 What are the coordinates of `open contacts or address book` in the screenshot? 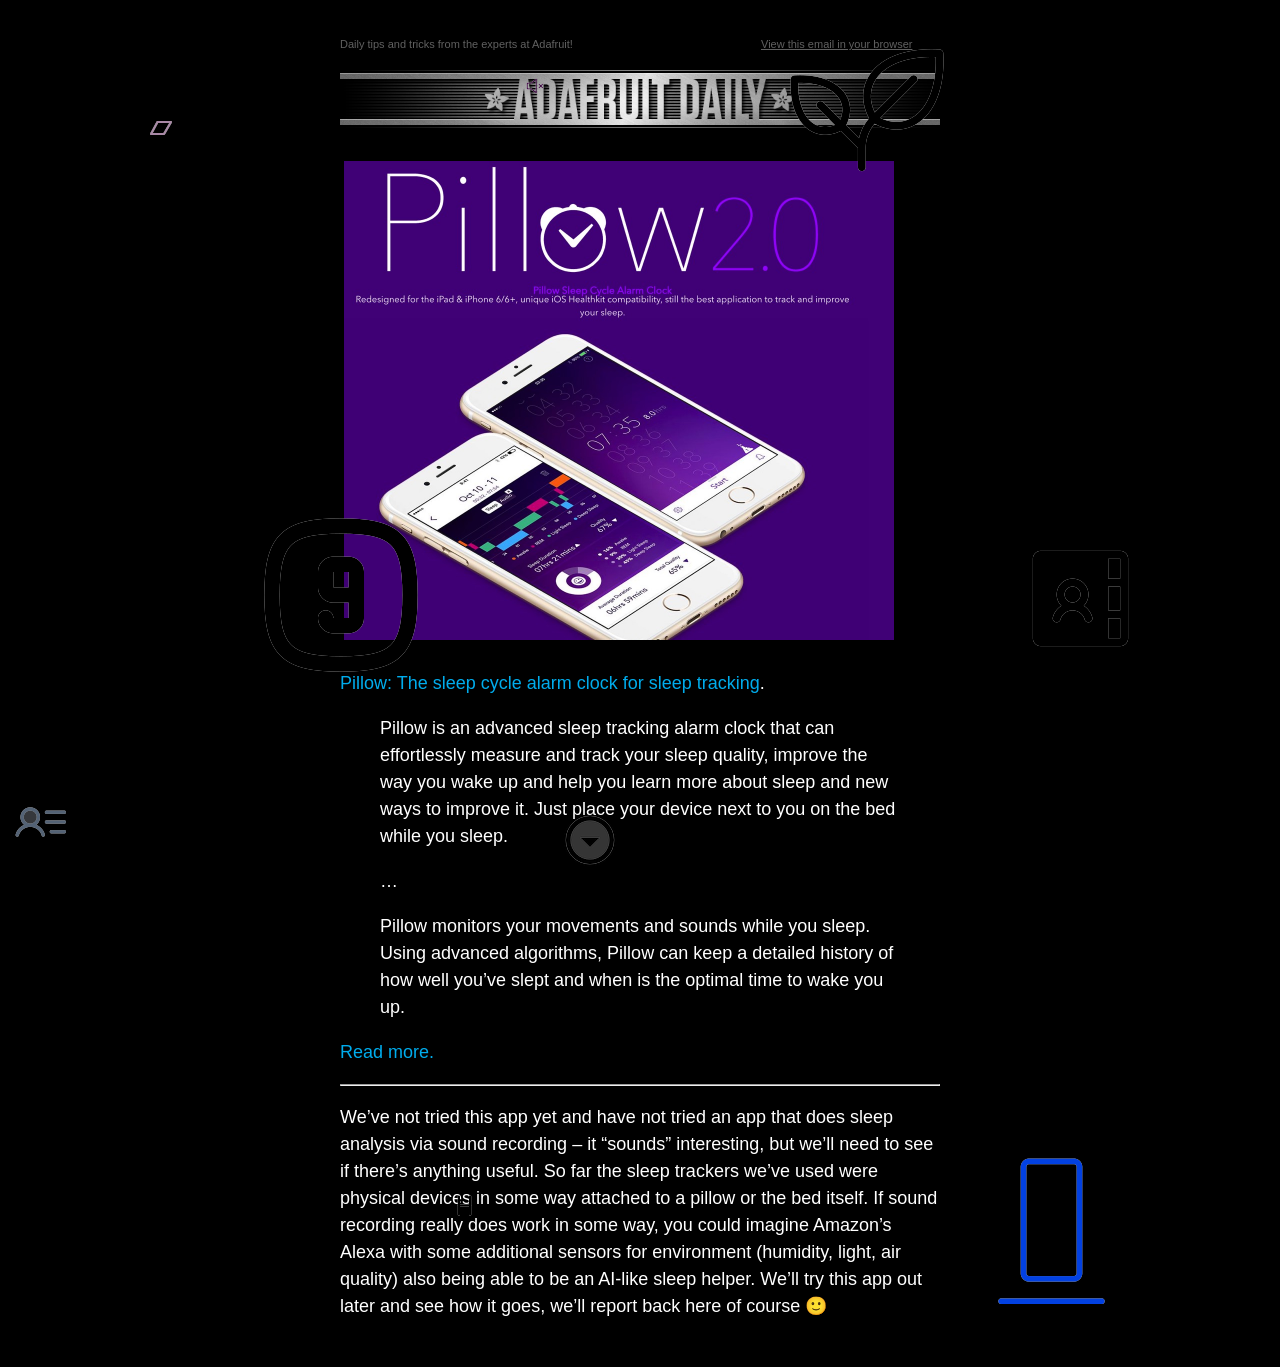 It's located at (1080, 598).